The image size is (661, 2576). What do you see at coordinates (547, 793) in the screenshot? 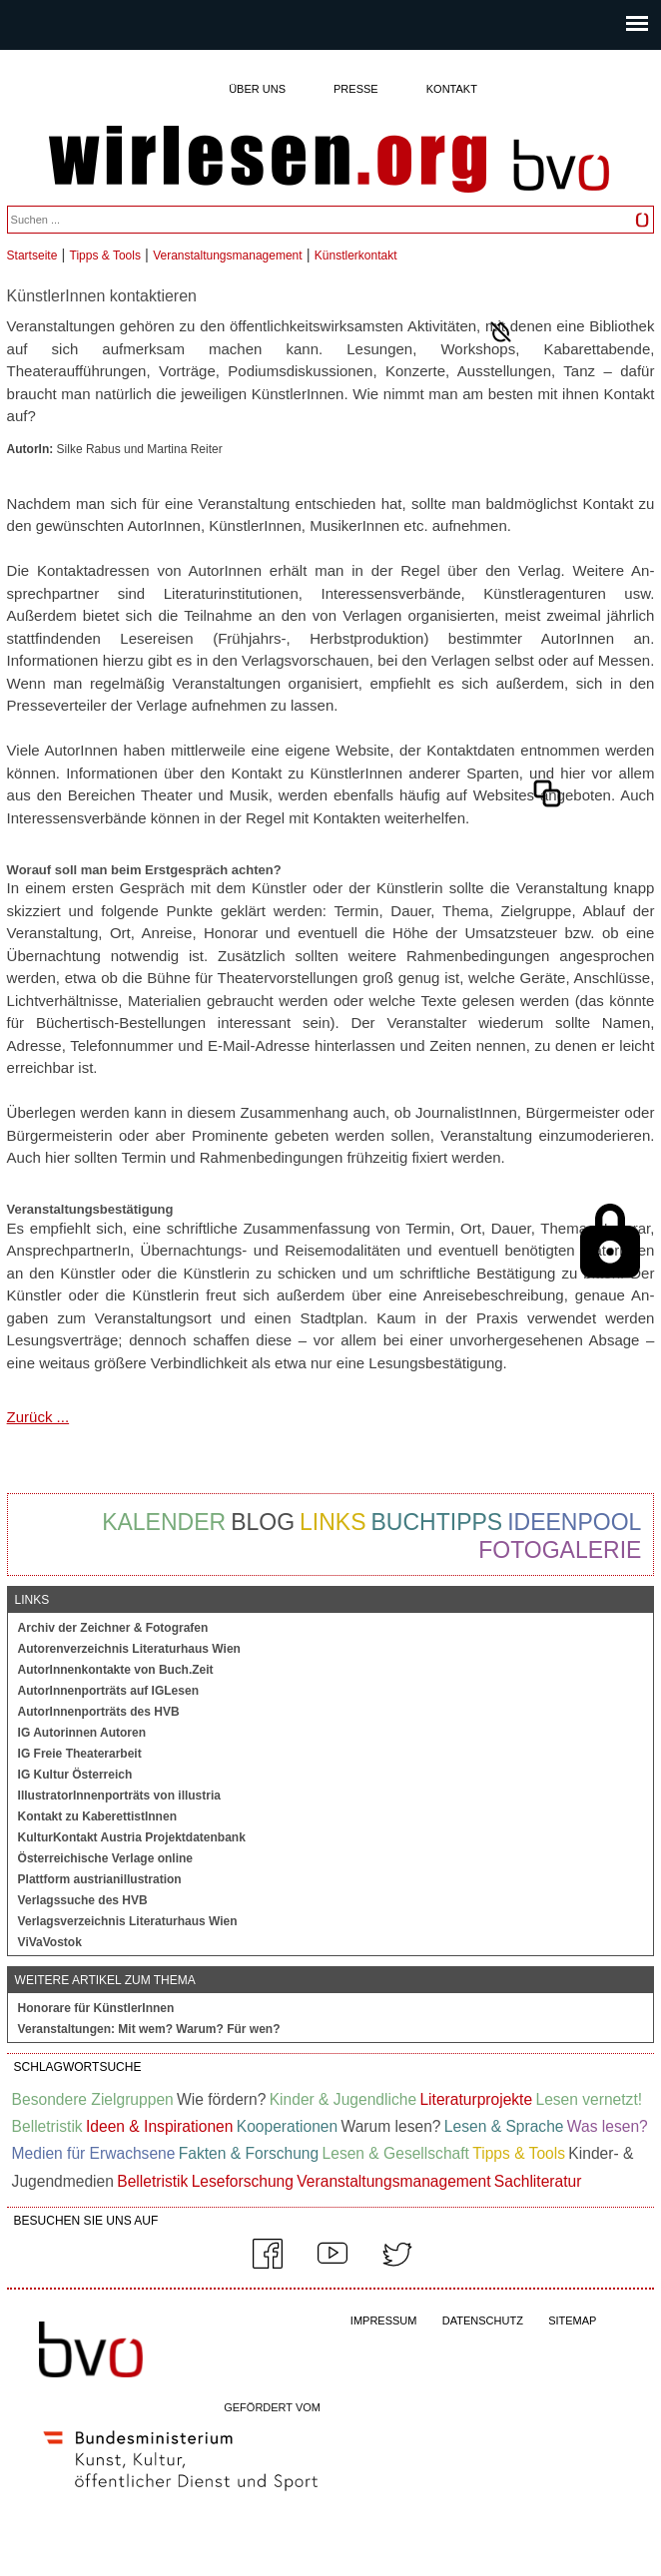
I see `copy to clipboard` at bounding box center [547, 793].